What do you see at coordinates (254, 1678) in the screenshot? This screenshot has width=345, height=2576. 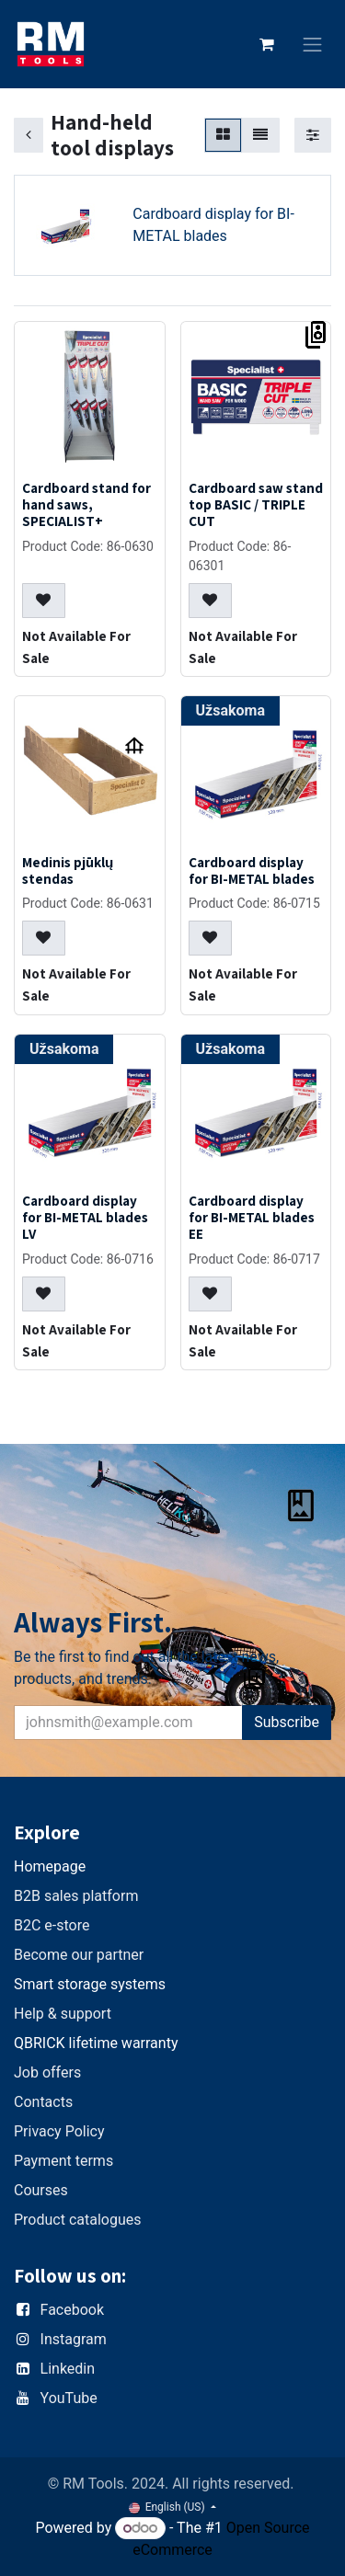 I see `add item to your library` at bounding box center [254, 1678].